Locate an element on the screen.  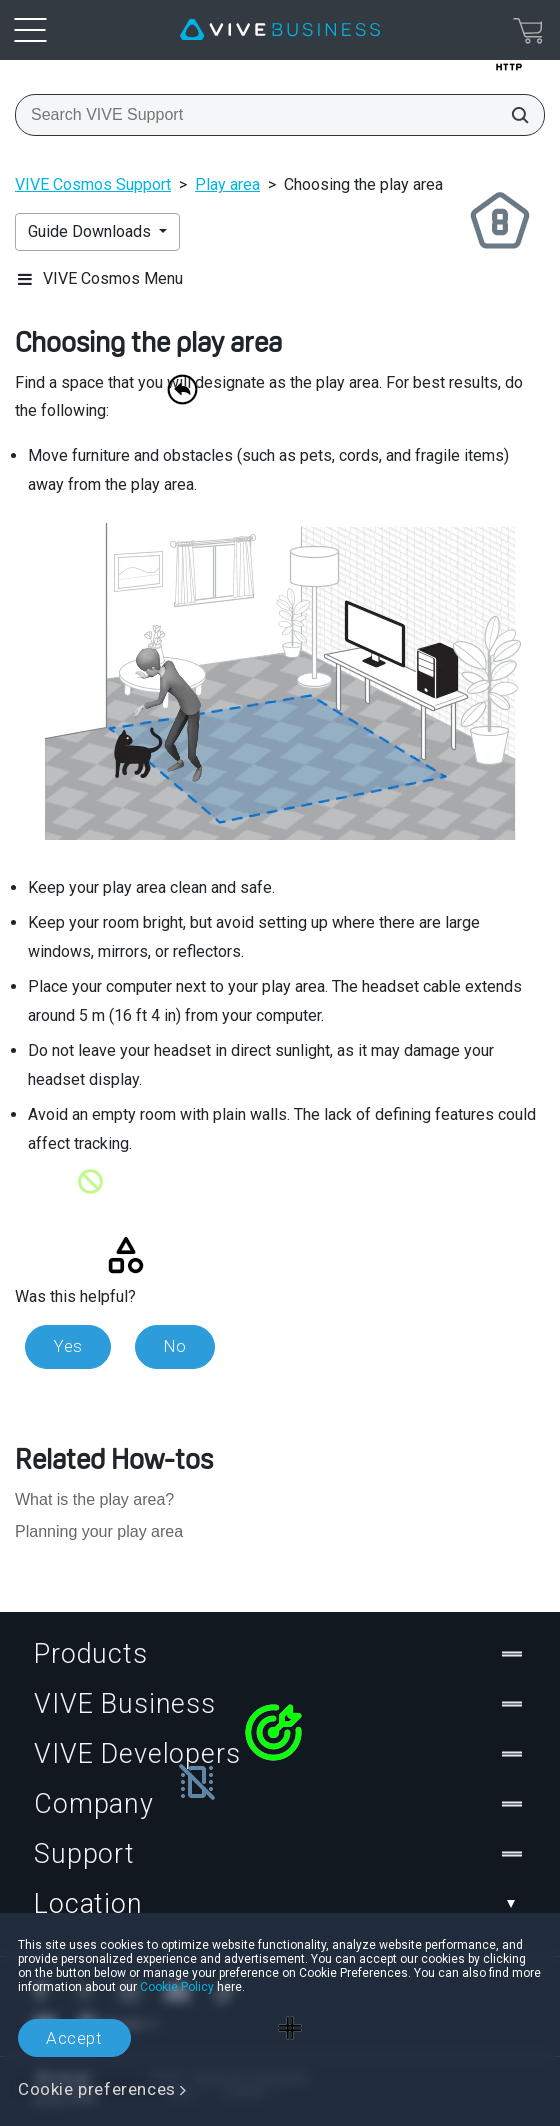
undo the last action is located at coordinates (182, 389).